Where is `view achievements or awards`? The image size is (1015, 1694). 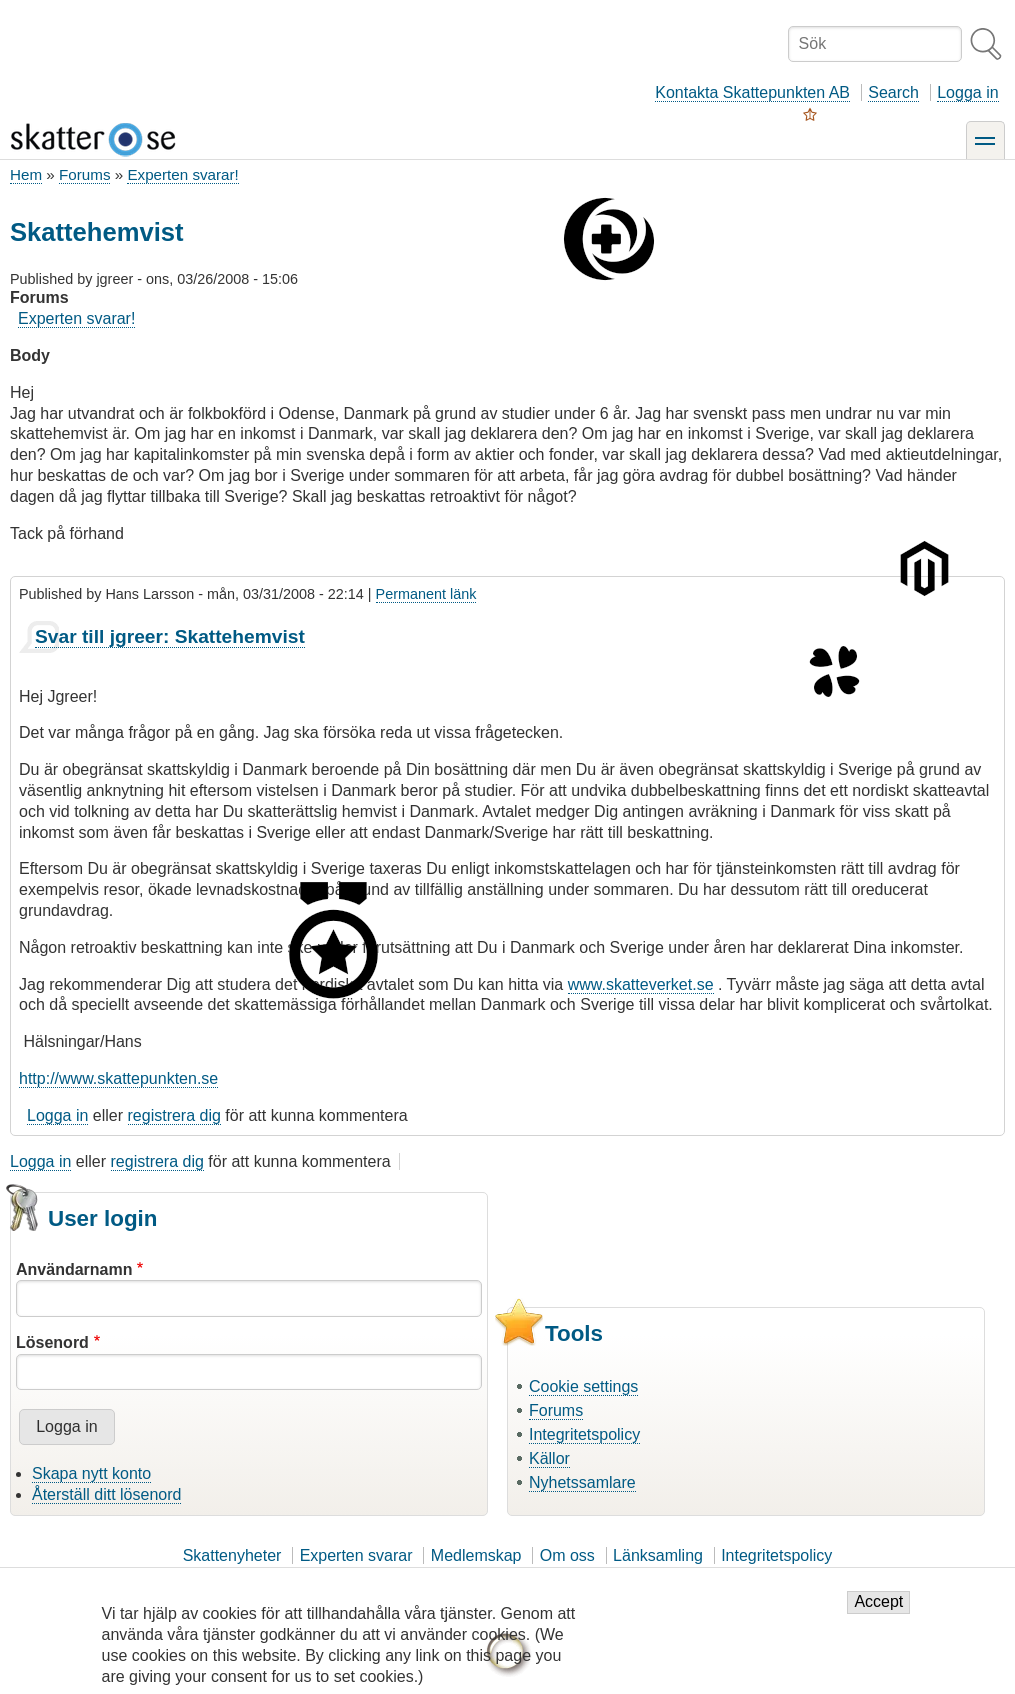
view achievements or awards is located at coordinates (333, 937).